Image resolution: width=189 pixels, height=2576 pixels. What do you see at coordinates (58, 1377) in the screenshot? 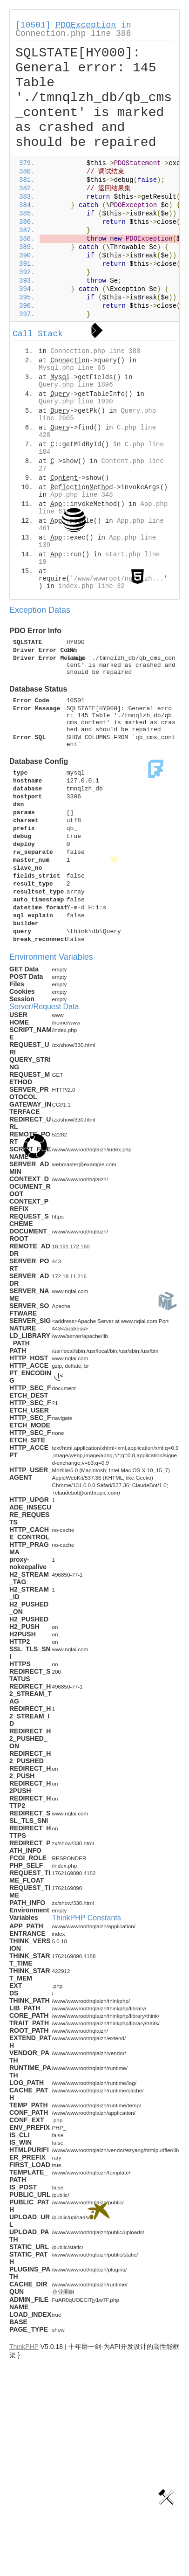
I see `visit Frontend Mentor website` at bounding box center [58, 1377].